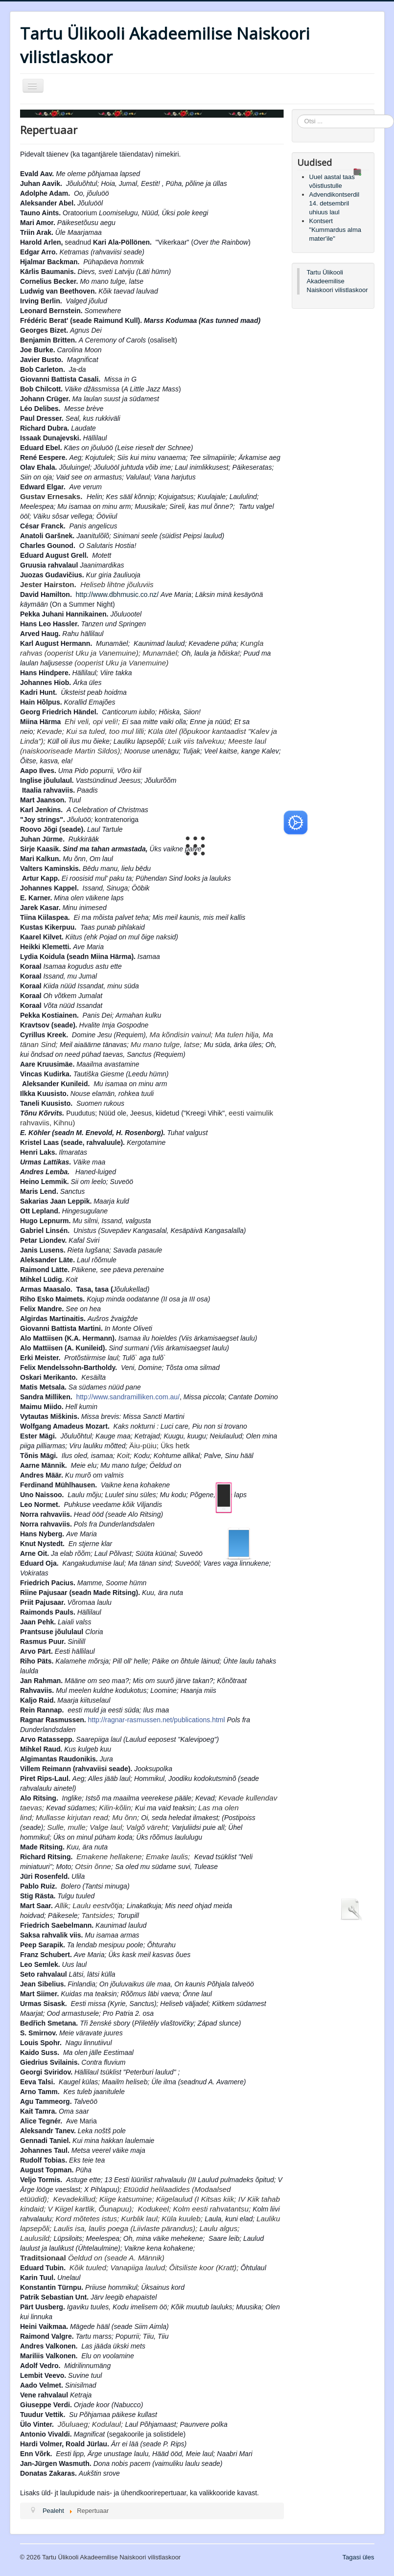 This screenshot has width=394, height=2576. Describe the element at coordinates (296, 823) in the screenshot. I see `access system preferences or settings` at that location.